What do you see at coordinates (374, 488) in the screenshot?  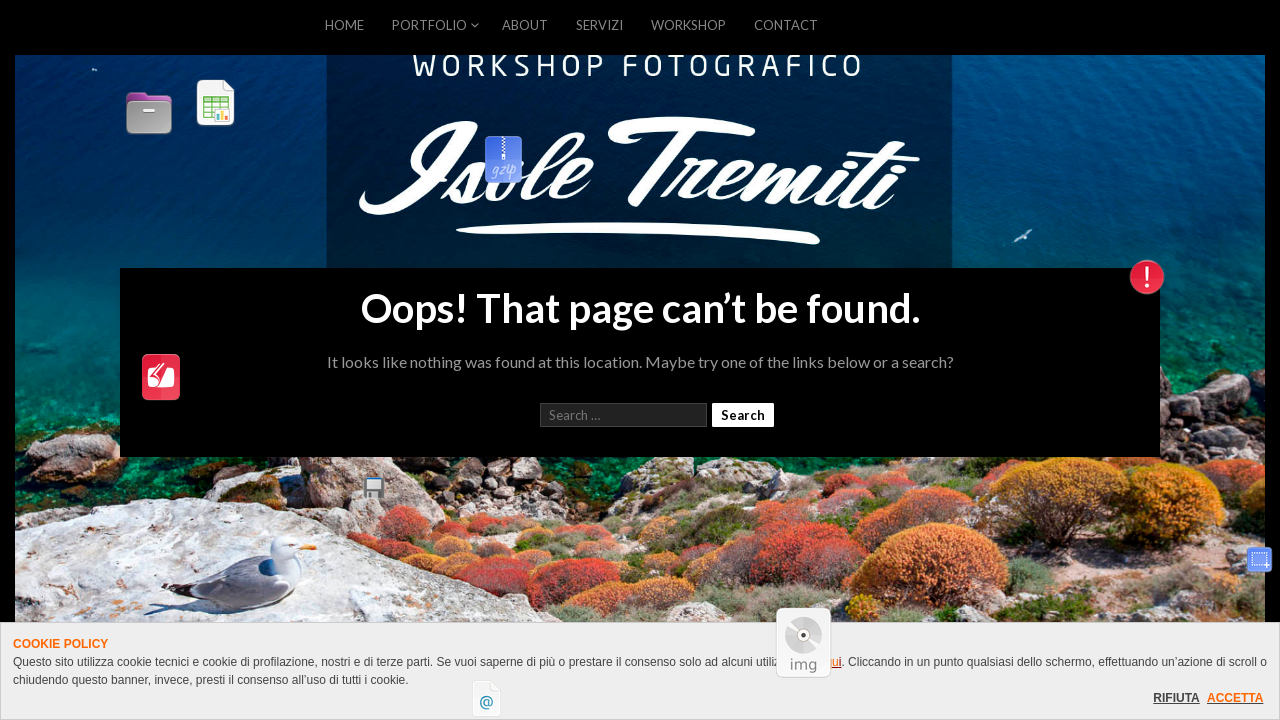 I see `save the current file or document` at bounding box center [374, 488].